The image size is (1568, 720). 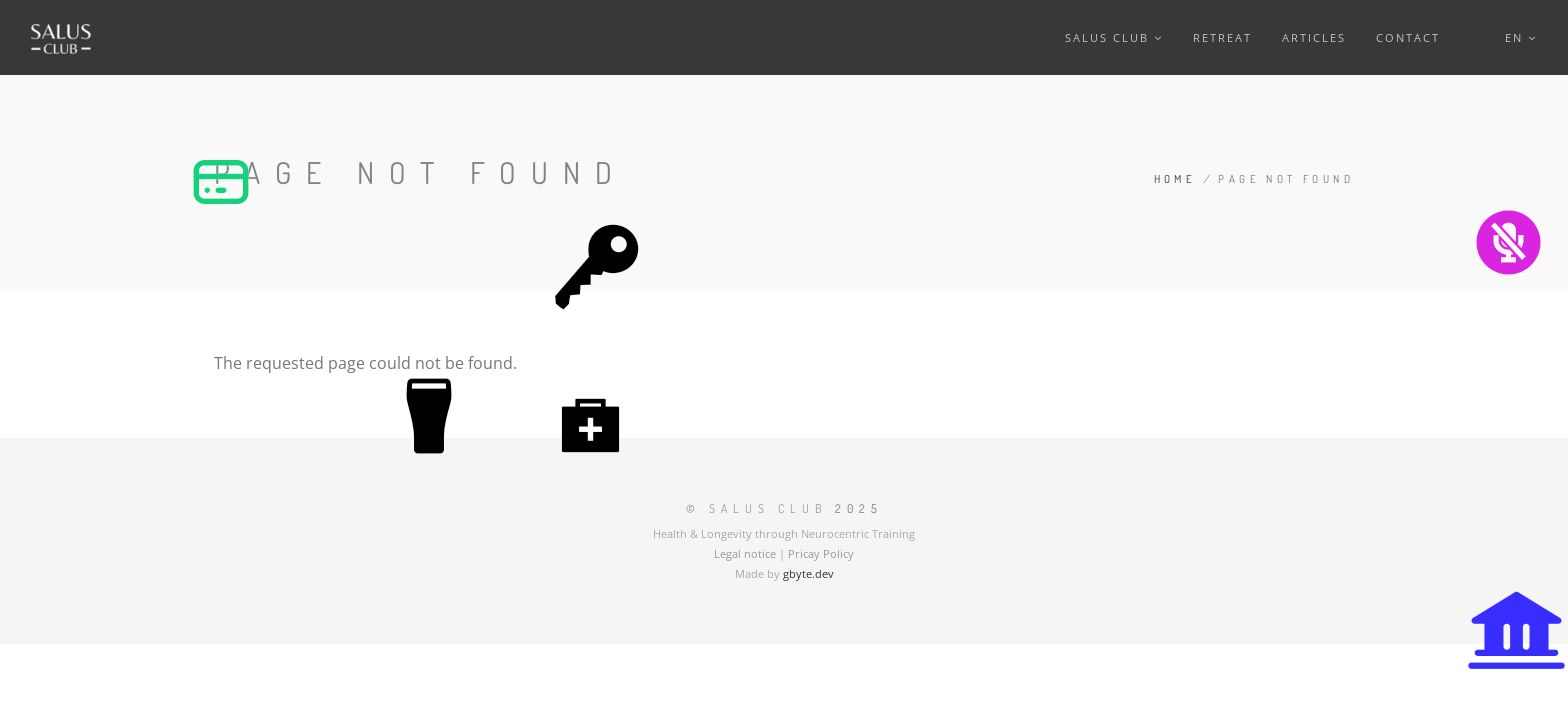 What do you see at coordinates (596, 267) in the screenshot?
I see `access security or password settings` at bounding box center [596, 267].